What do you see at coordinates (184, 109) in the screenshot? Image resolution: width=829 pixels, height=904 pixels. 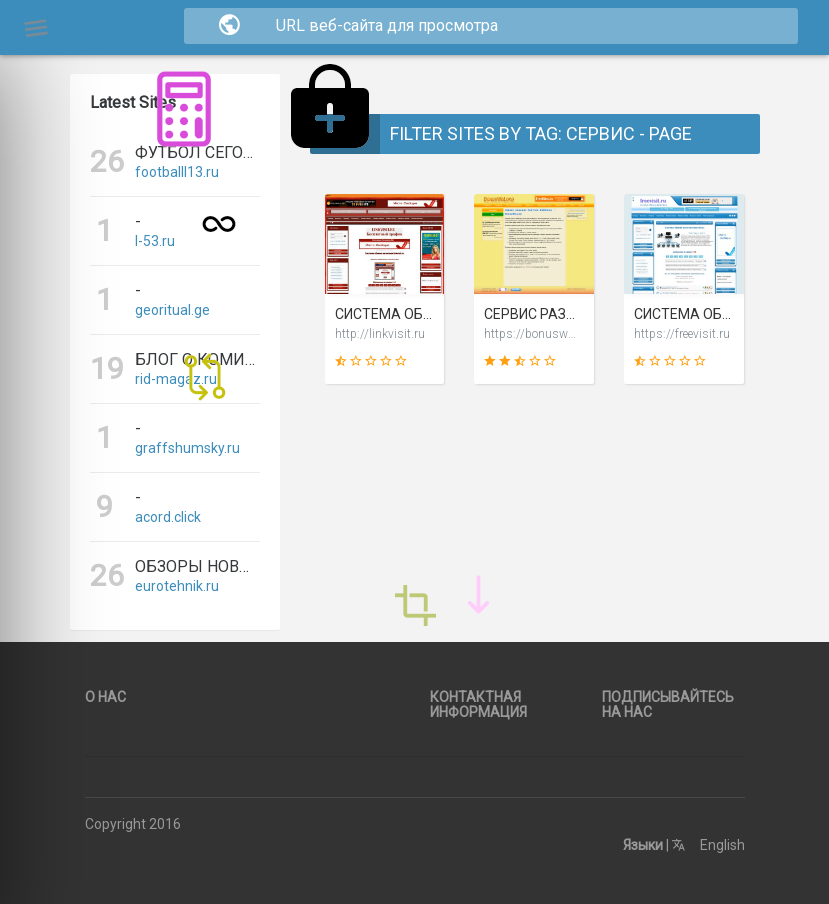 I see `open the calculator app` at bounding box center [184, 109].